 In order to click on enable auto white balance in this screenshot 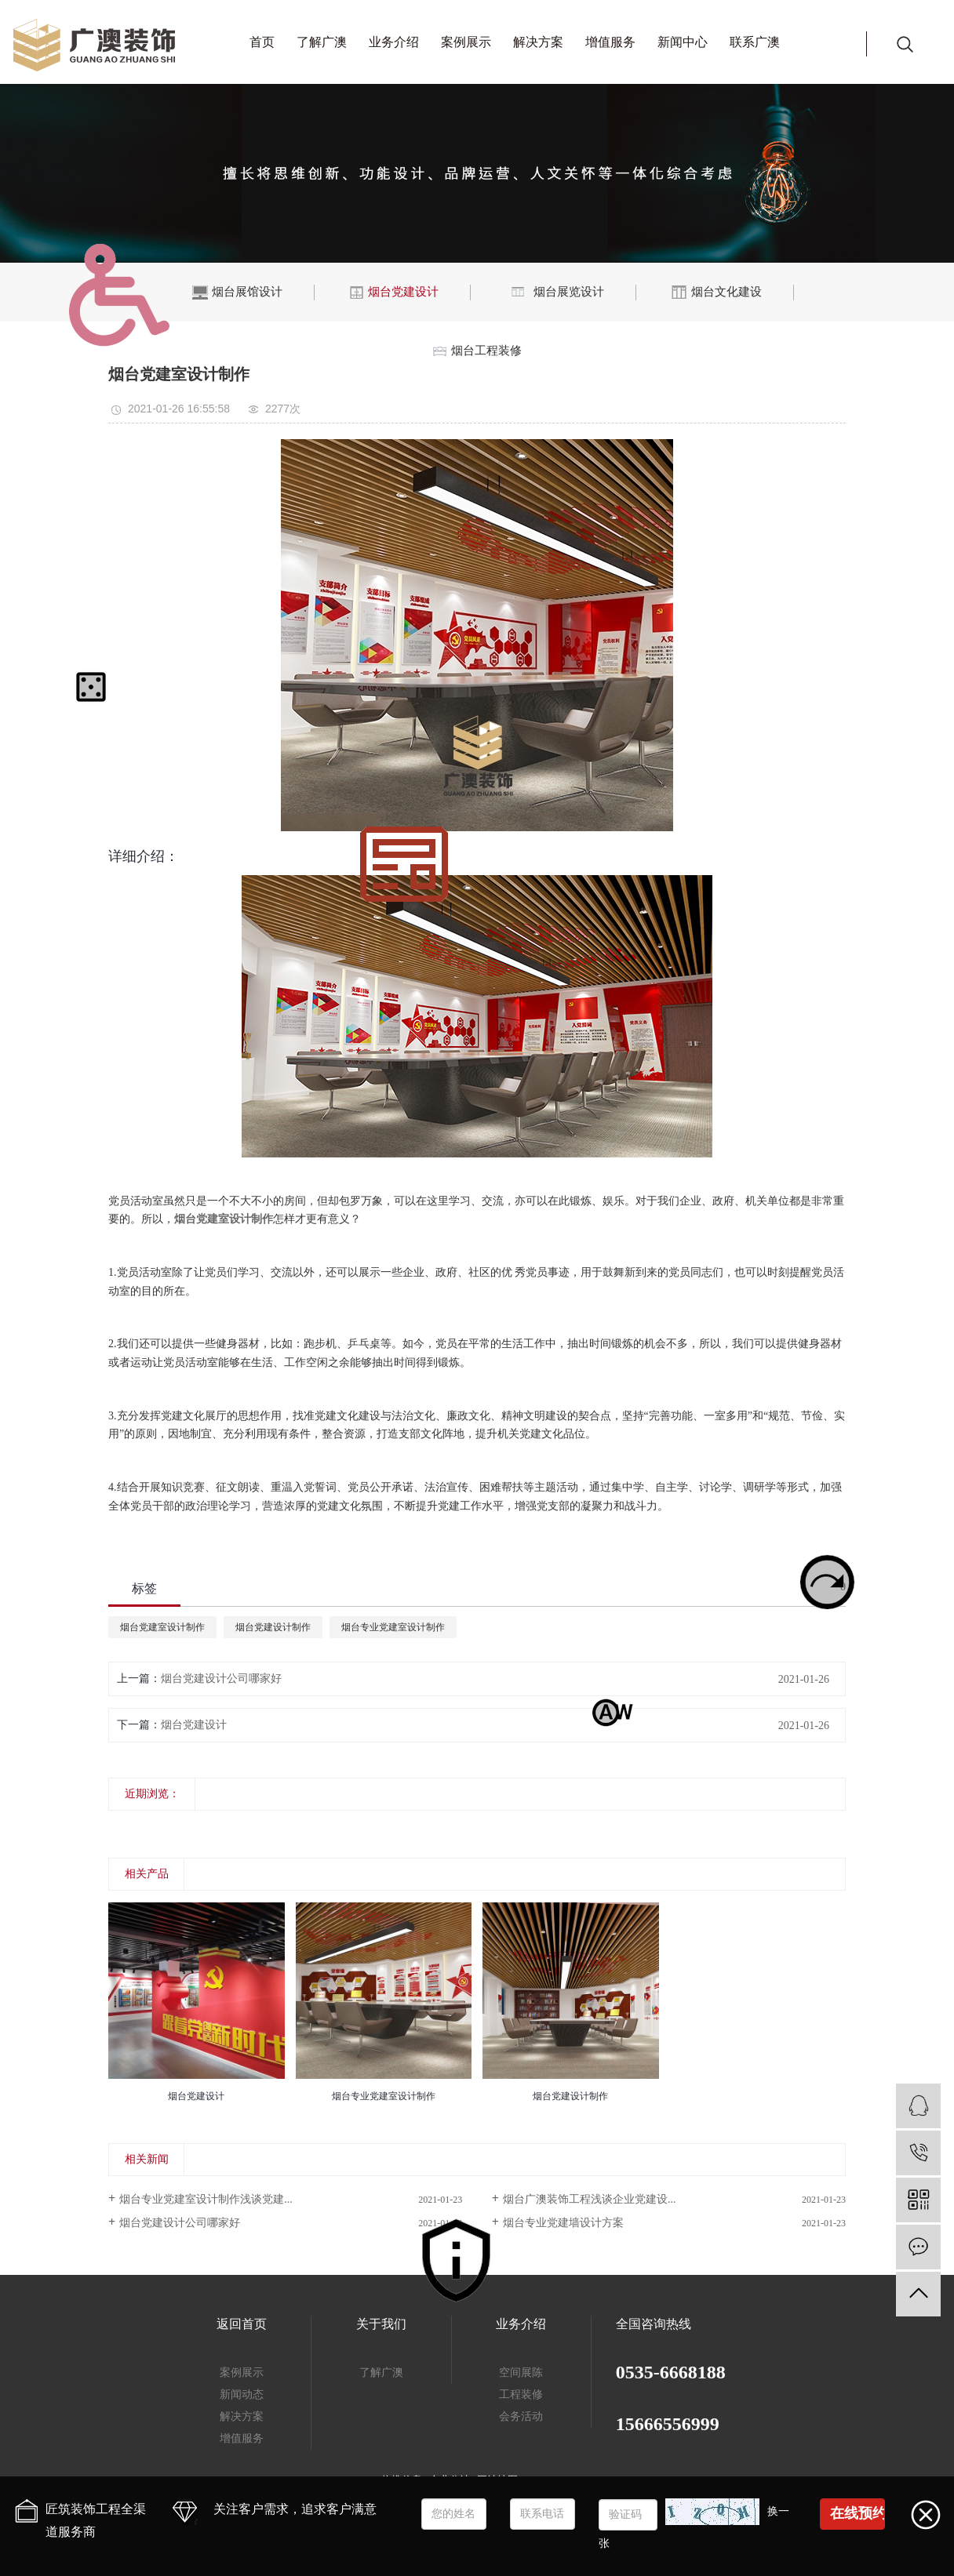, I will do `click(613, 1713)`.